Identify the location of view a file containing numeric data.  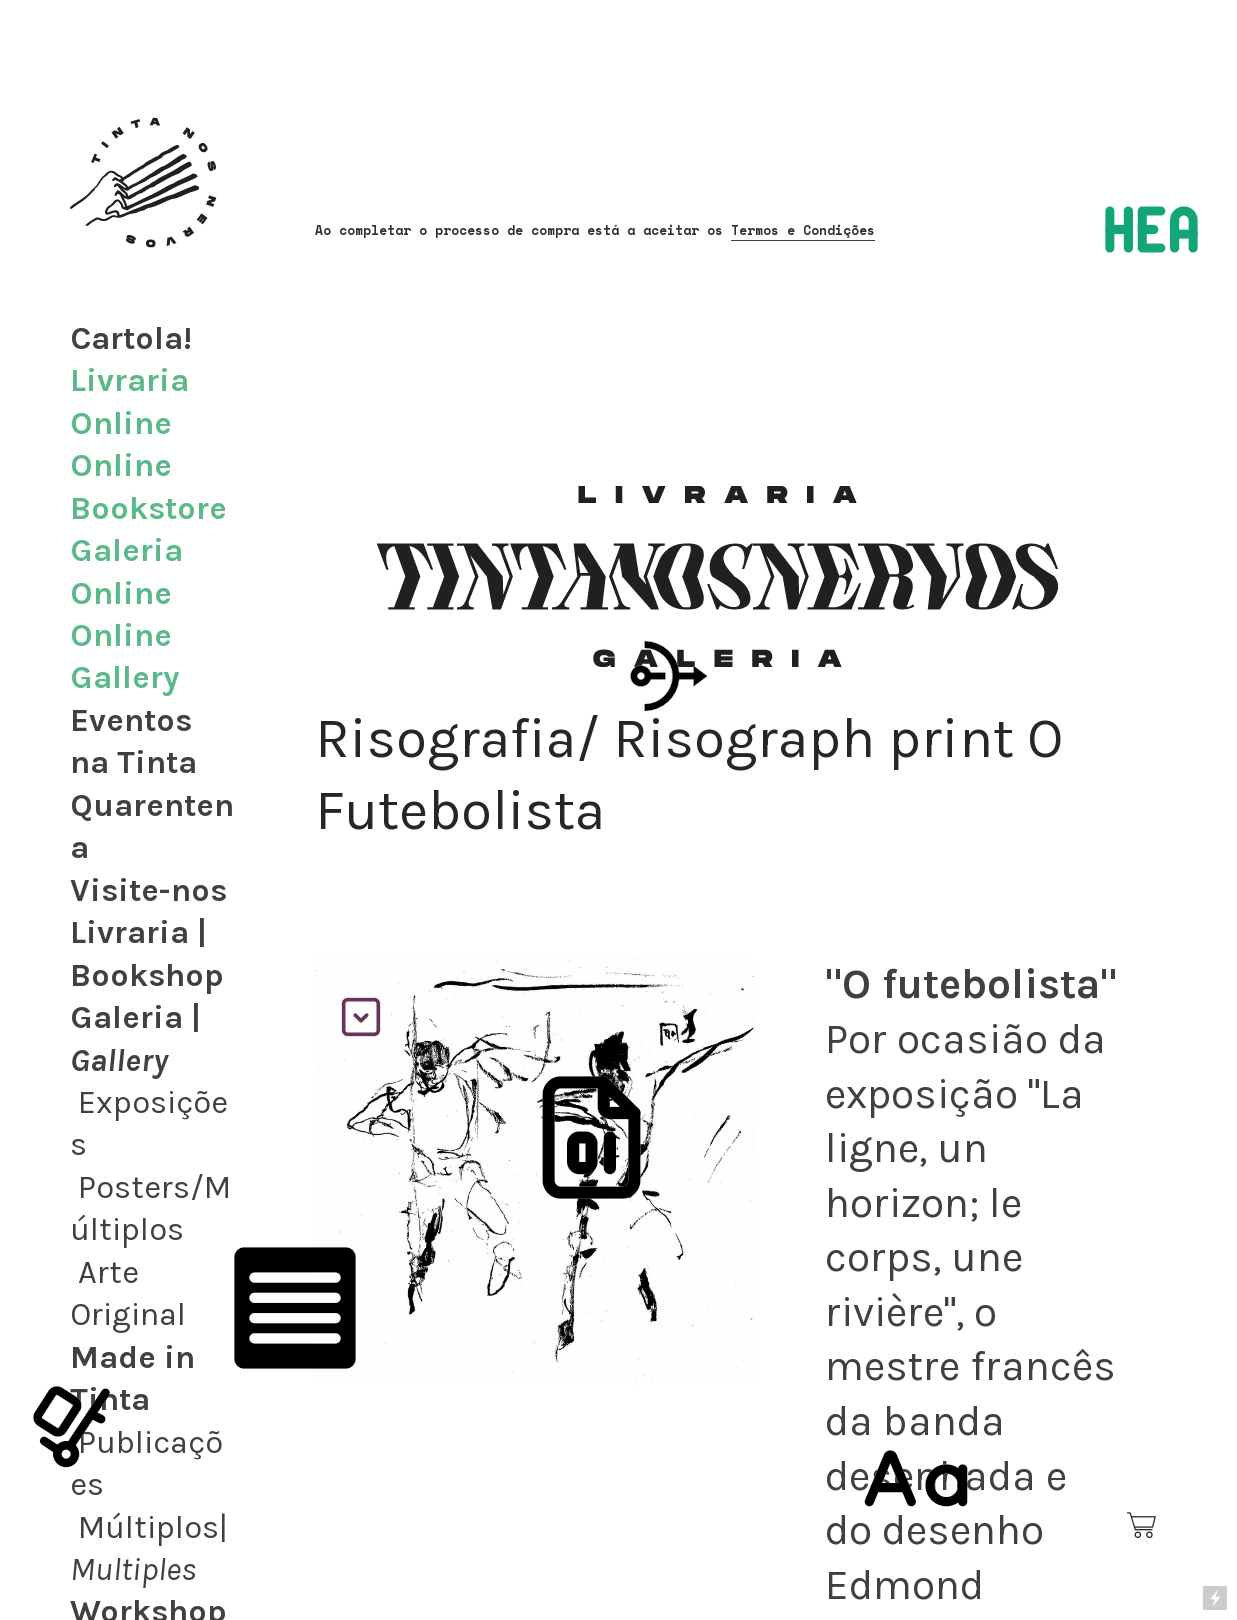
(591, 1137).